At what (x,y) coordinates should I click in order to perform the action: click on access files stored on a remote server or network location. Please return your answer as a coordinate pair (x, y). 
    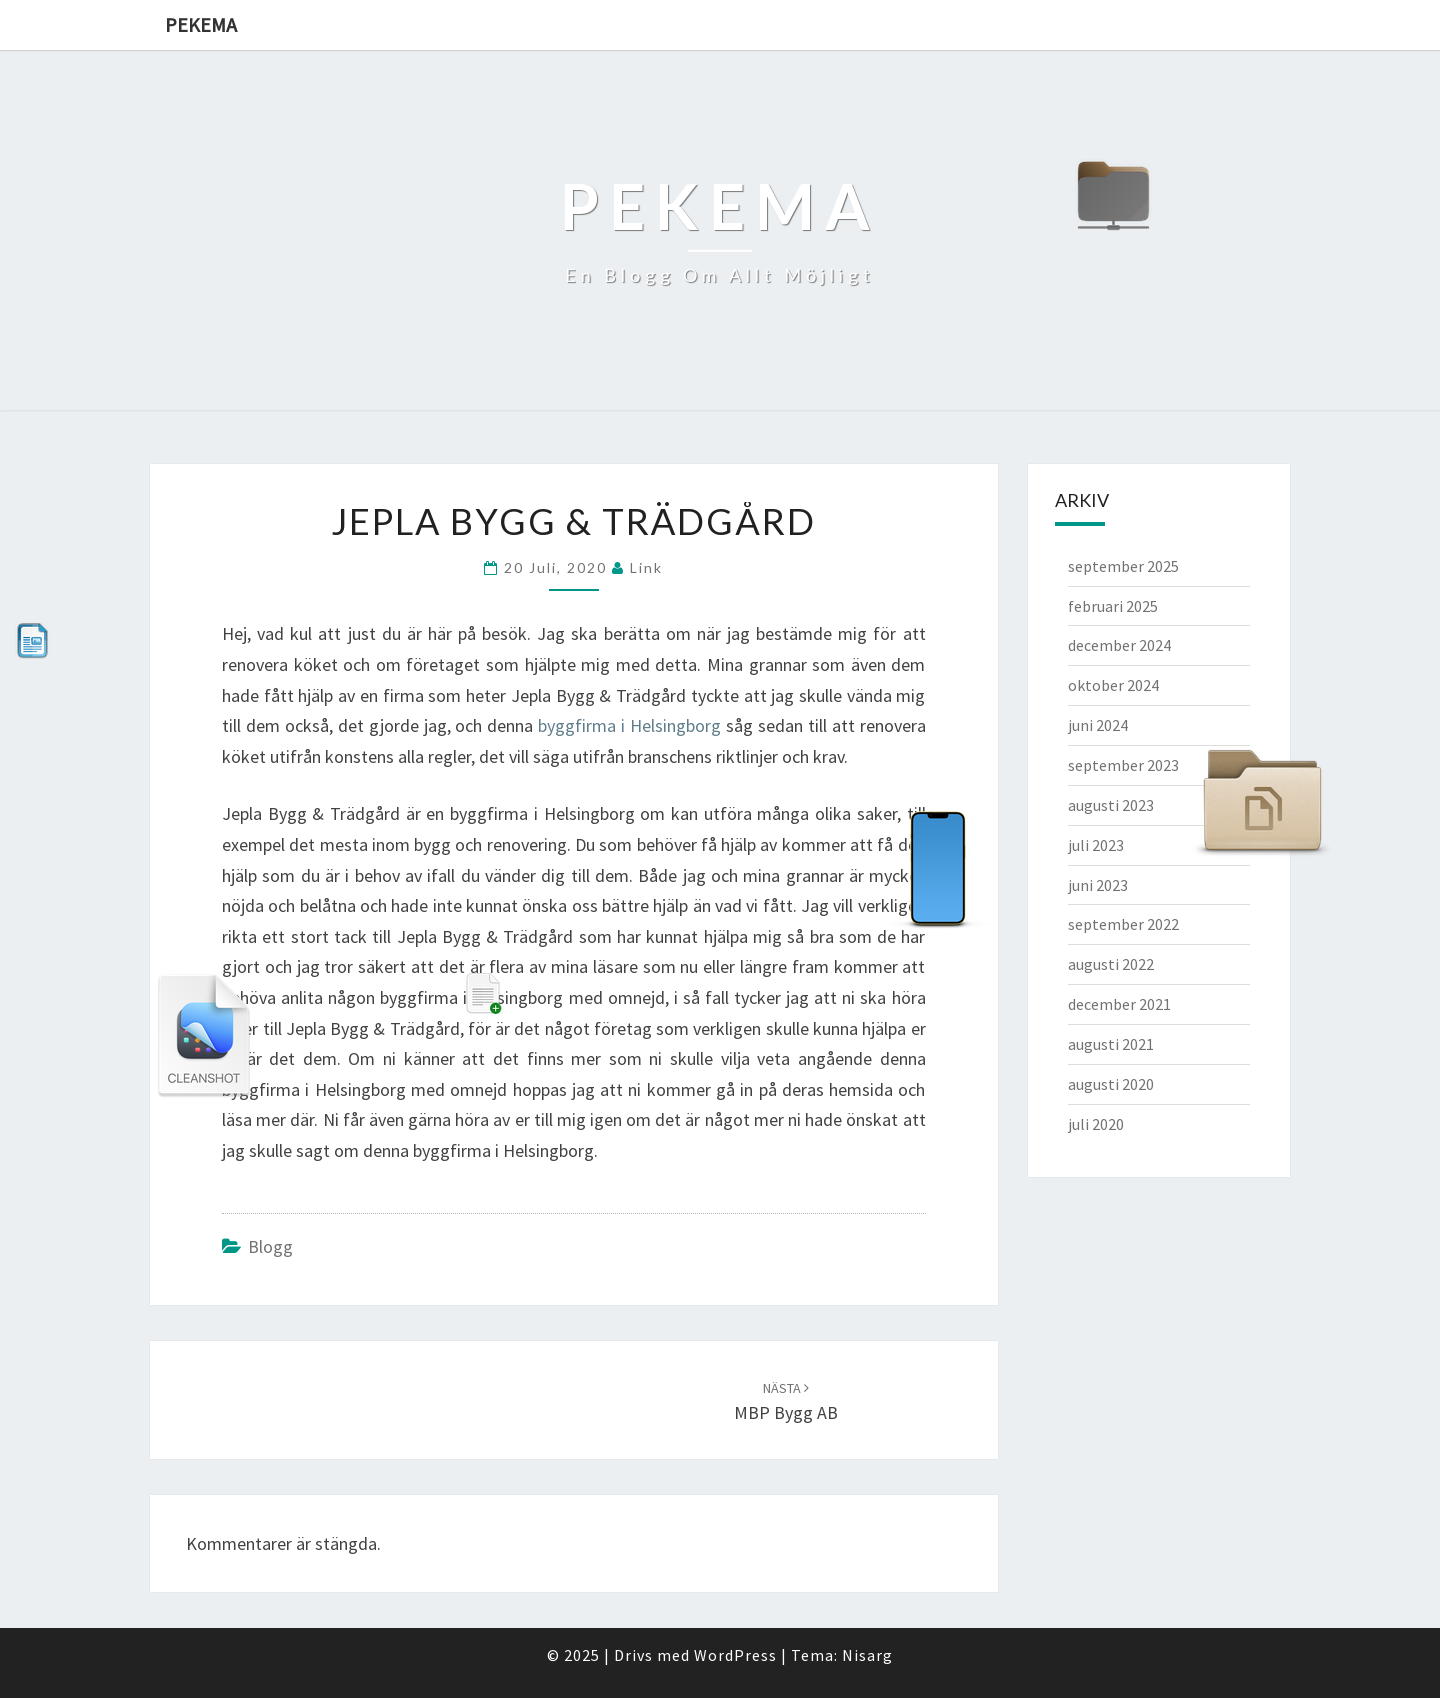
    Looking at the image, I should click on (1113, 194).